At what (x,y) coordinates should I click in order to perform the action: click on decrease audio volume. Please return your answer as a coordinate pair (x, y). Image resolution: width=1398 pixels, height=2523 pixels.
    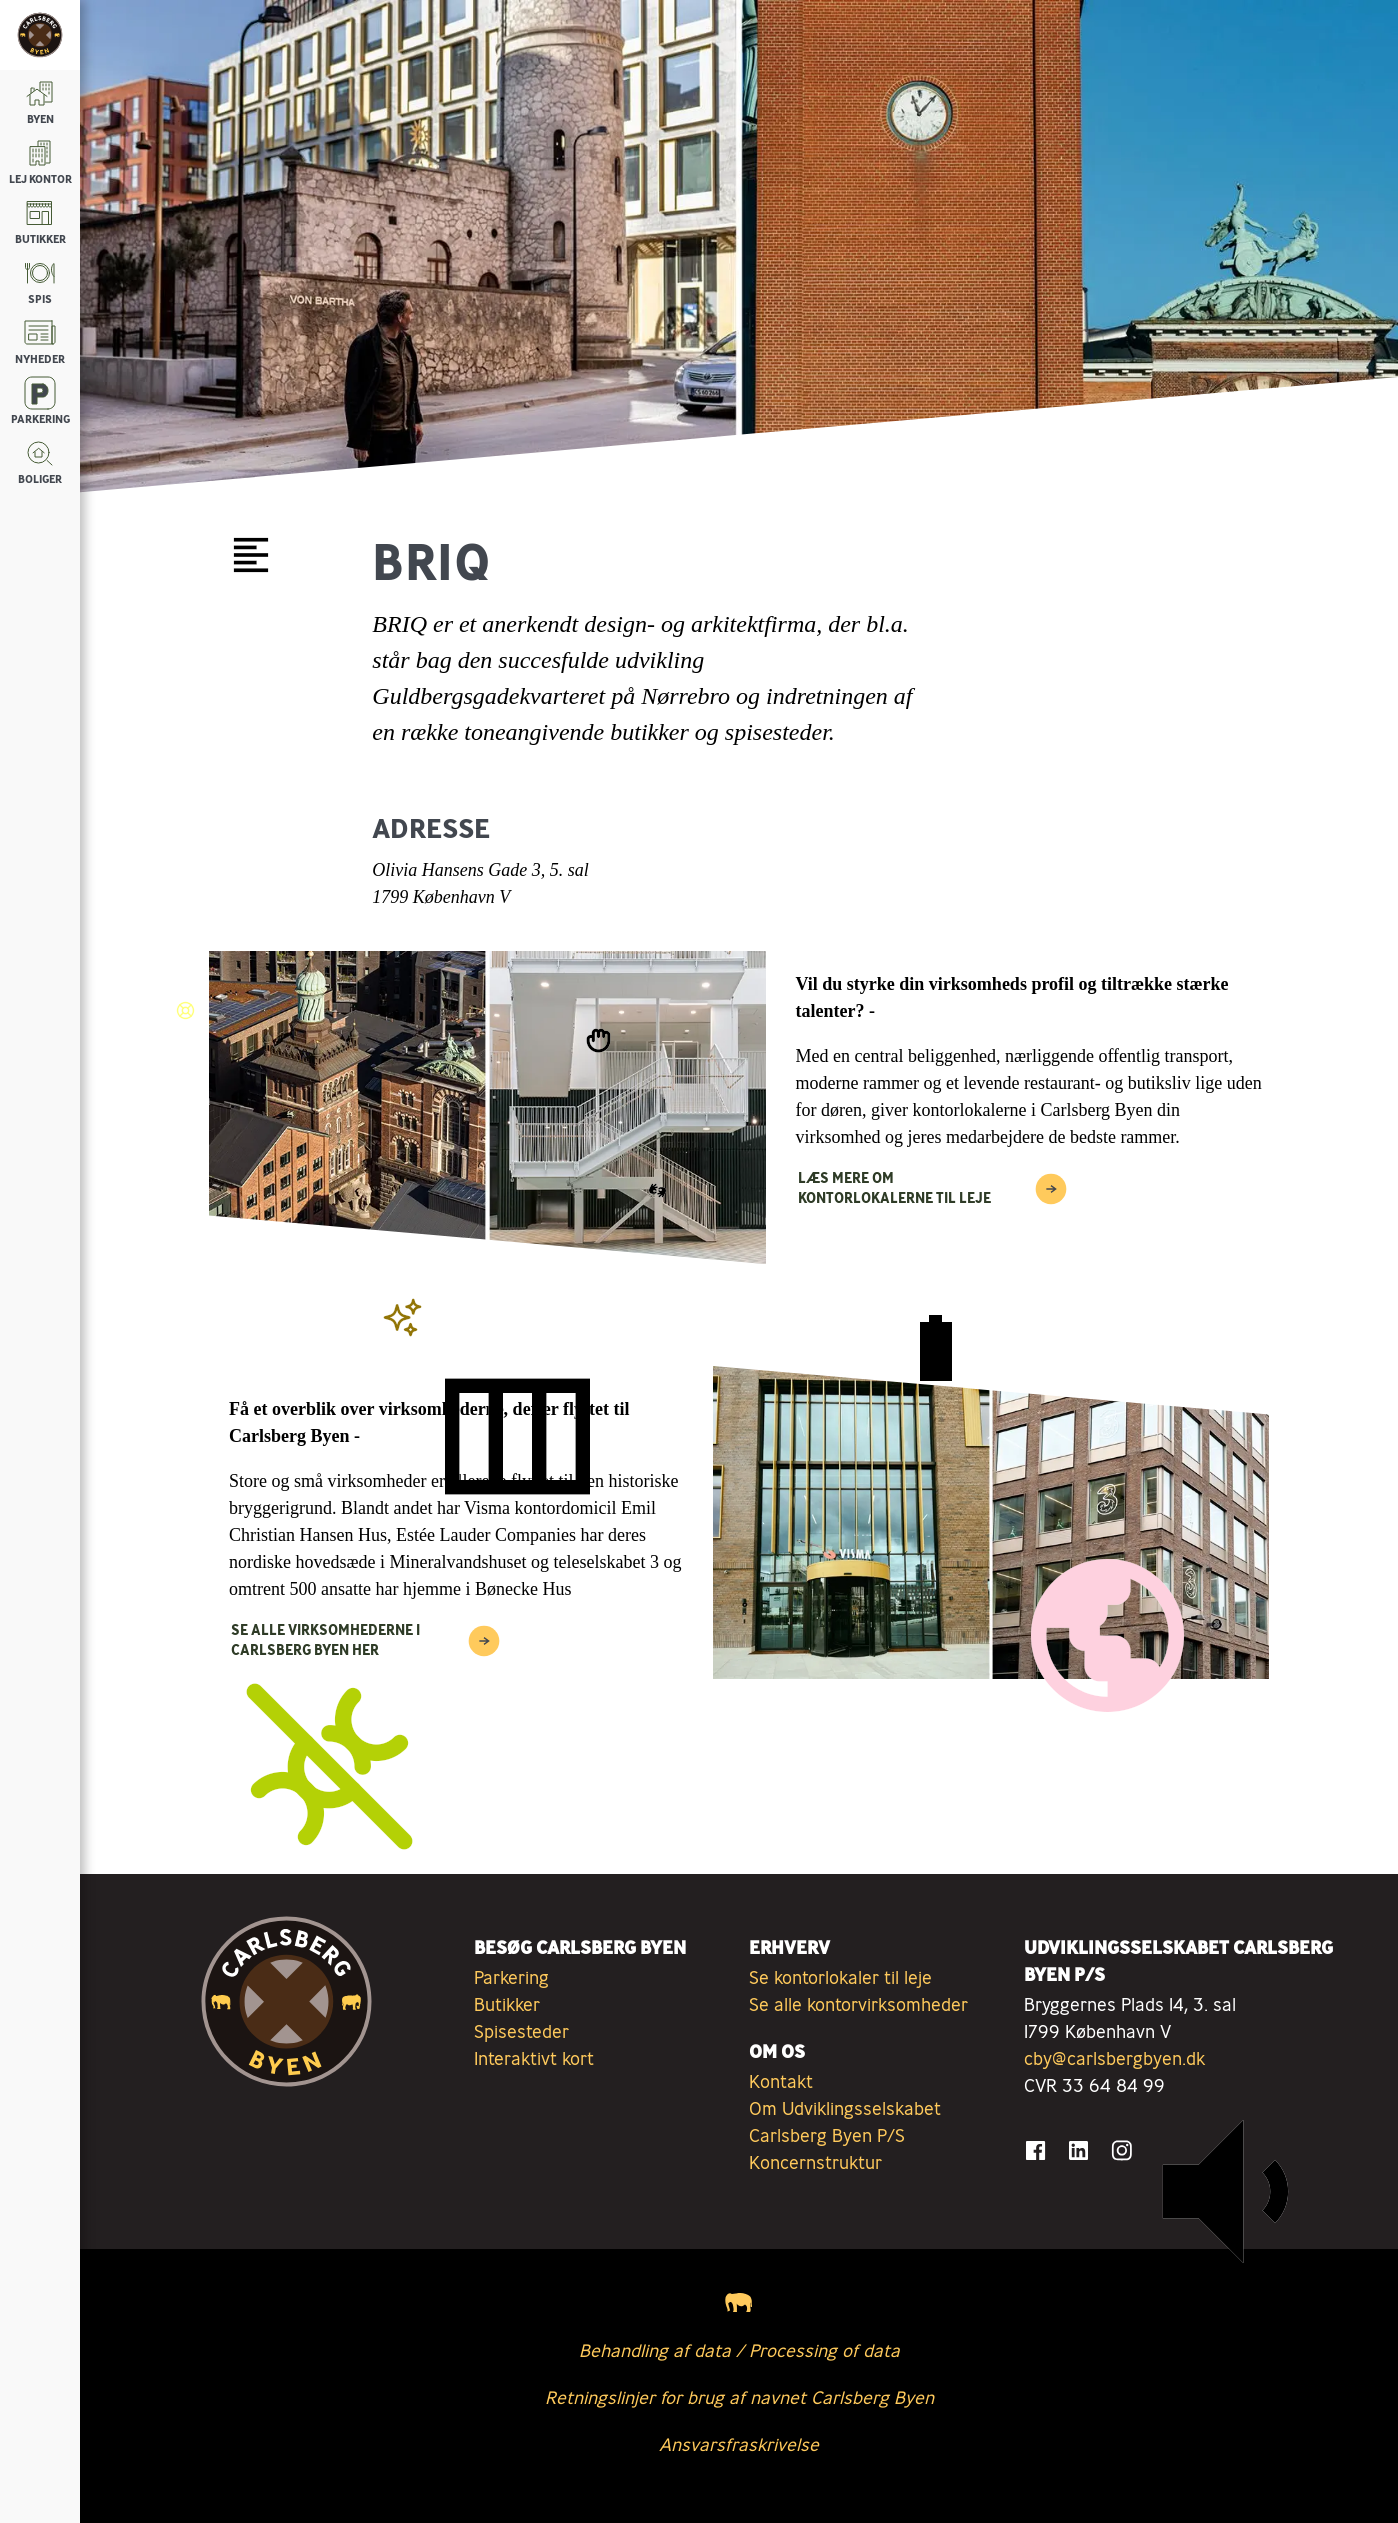
    Looking at the image, I should click on (1225, 2191).